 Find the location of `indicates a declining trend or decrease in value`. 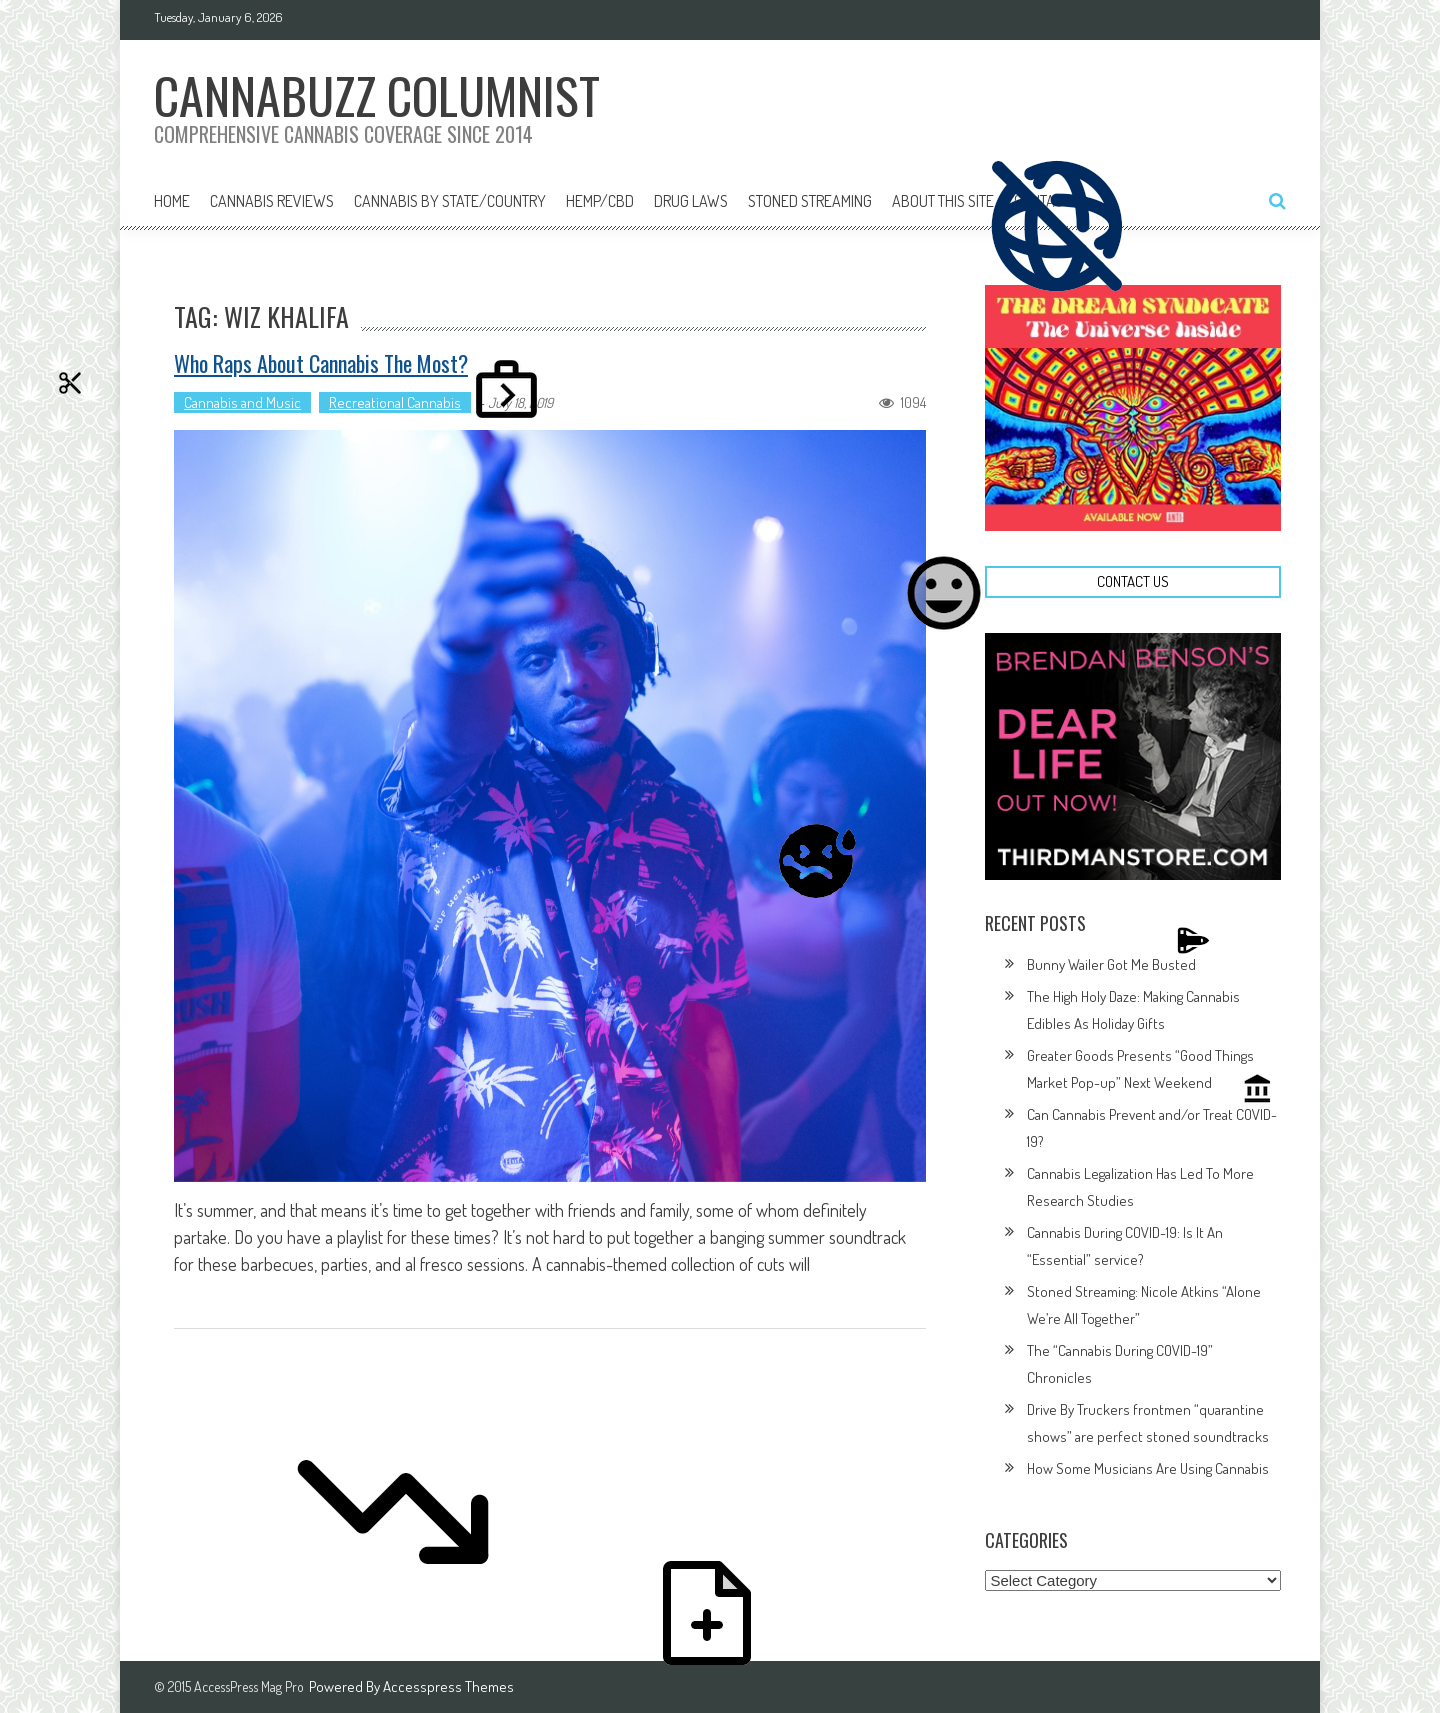

indicates a declining trend or decrease in value is located at coordinates (393, 1512).